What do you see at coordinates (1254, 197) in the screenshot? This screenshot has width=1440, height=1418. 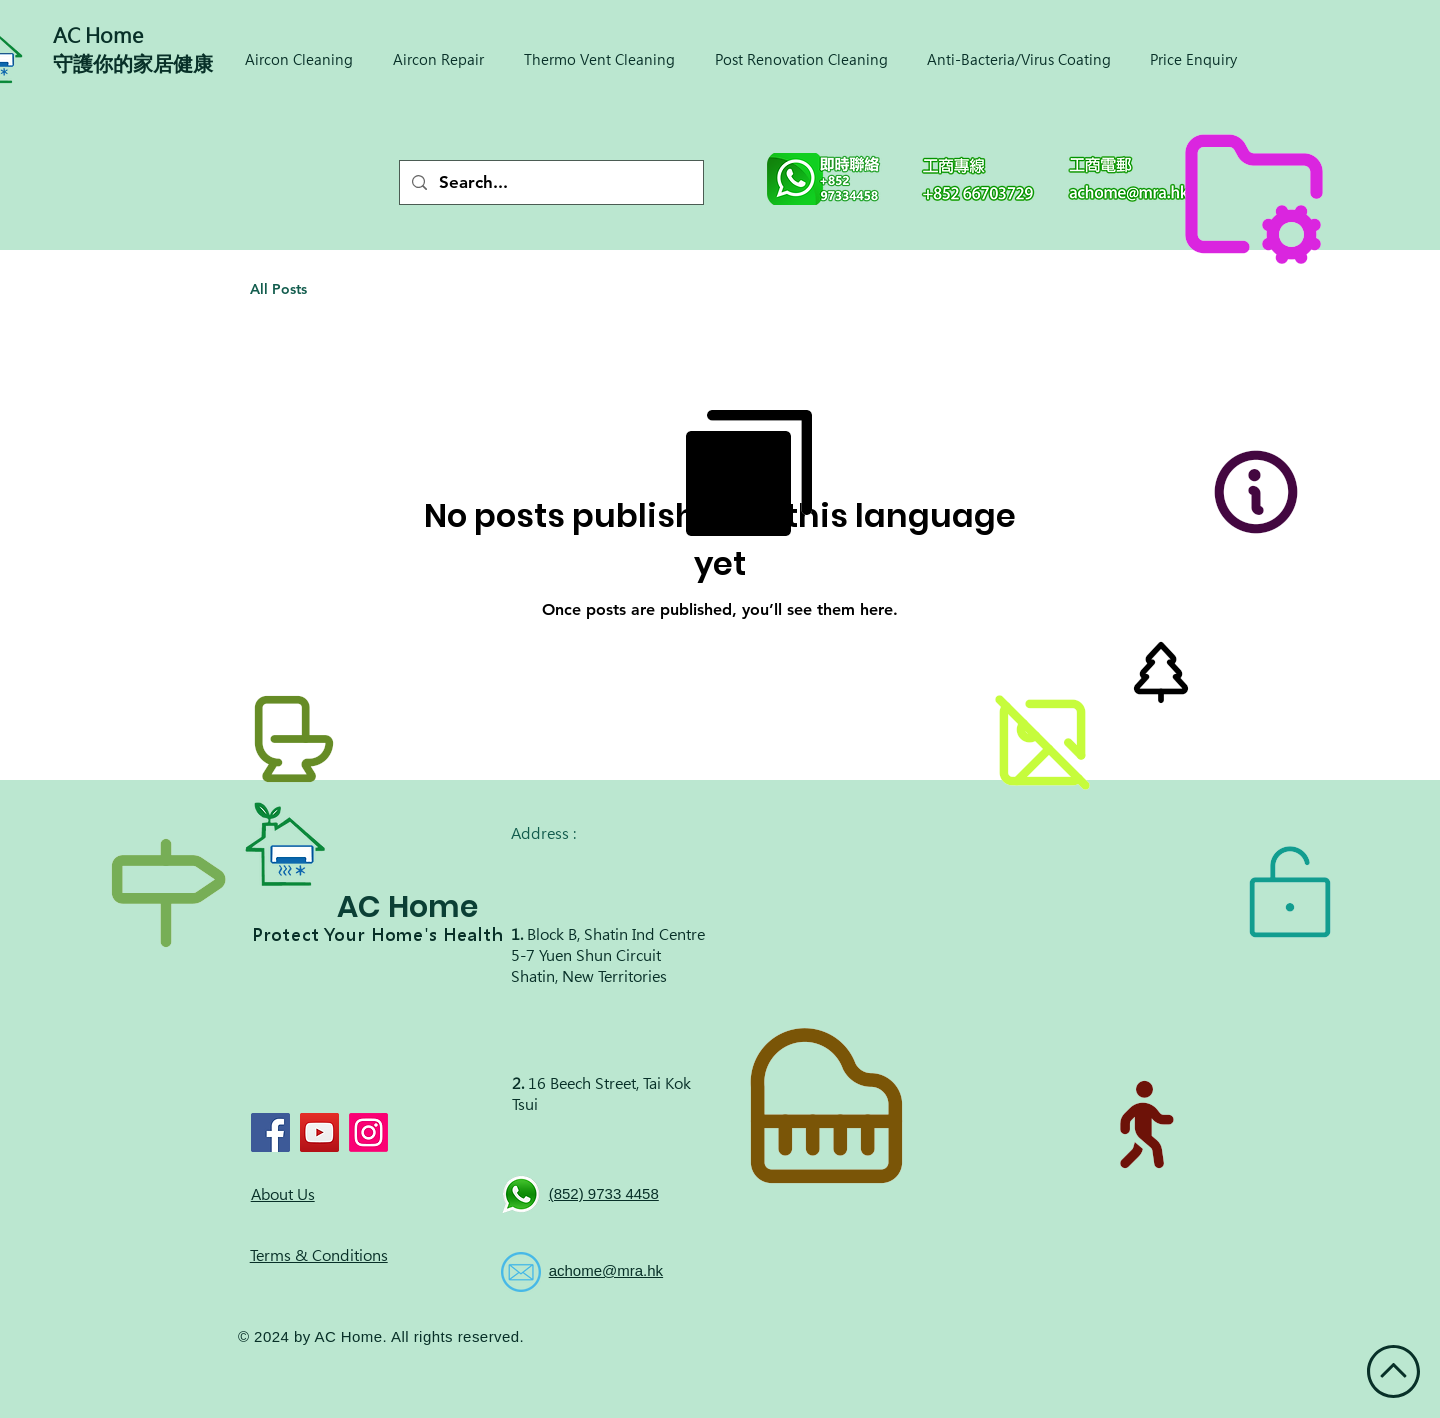 I see `access folder settings` at bounding box center [1254, 197].